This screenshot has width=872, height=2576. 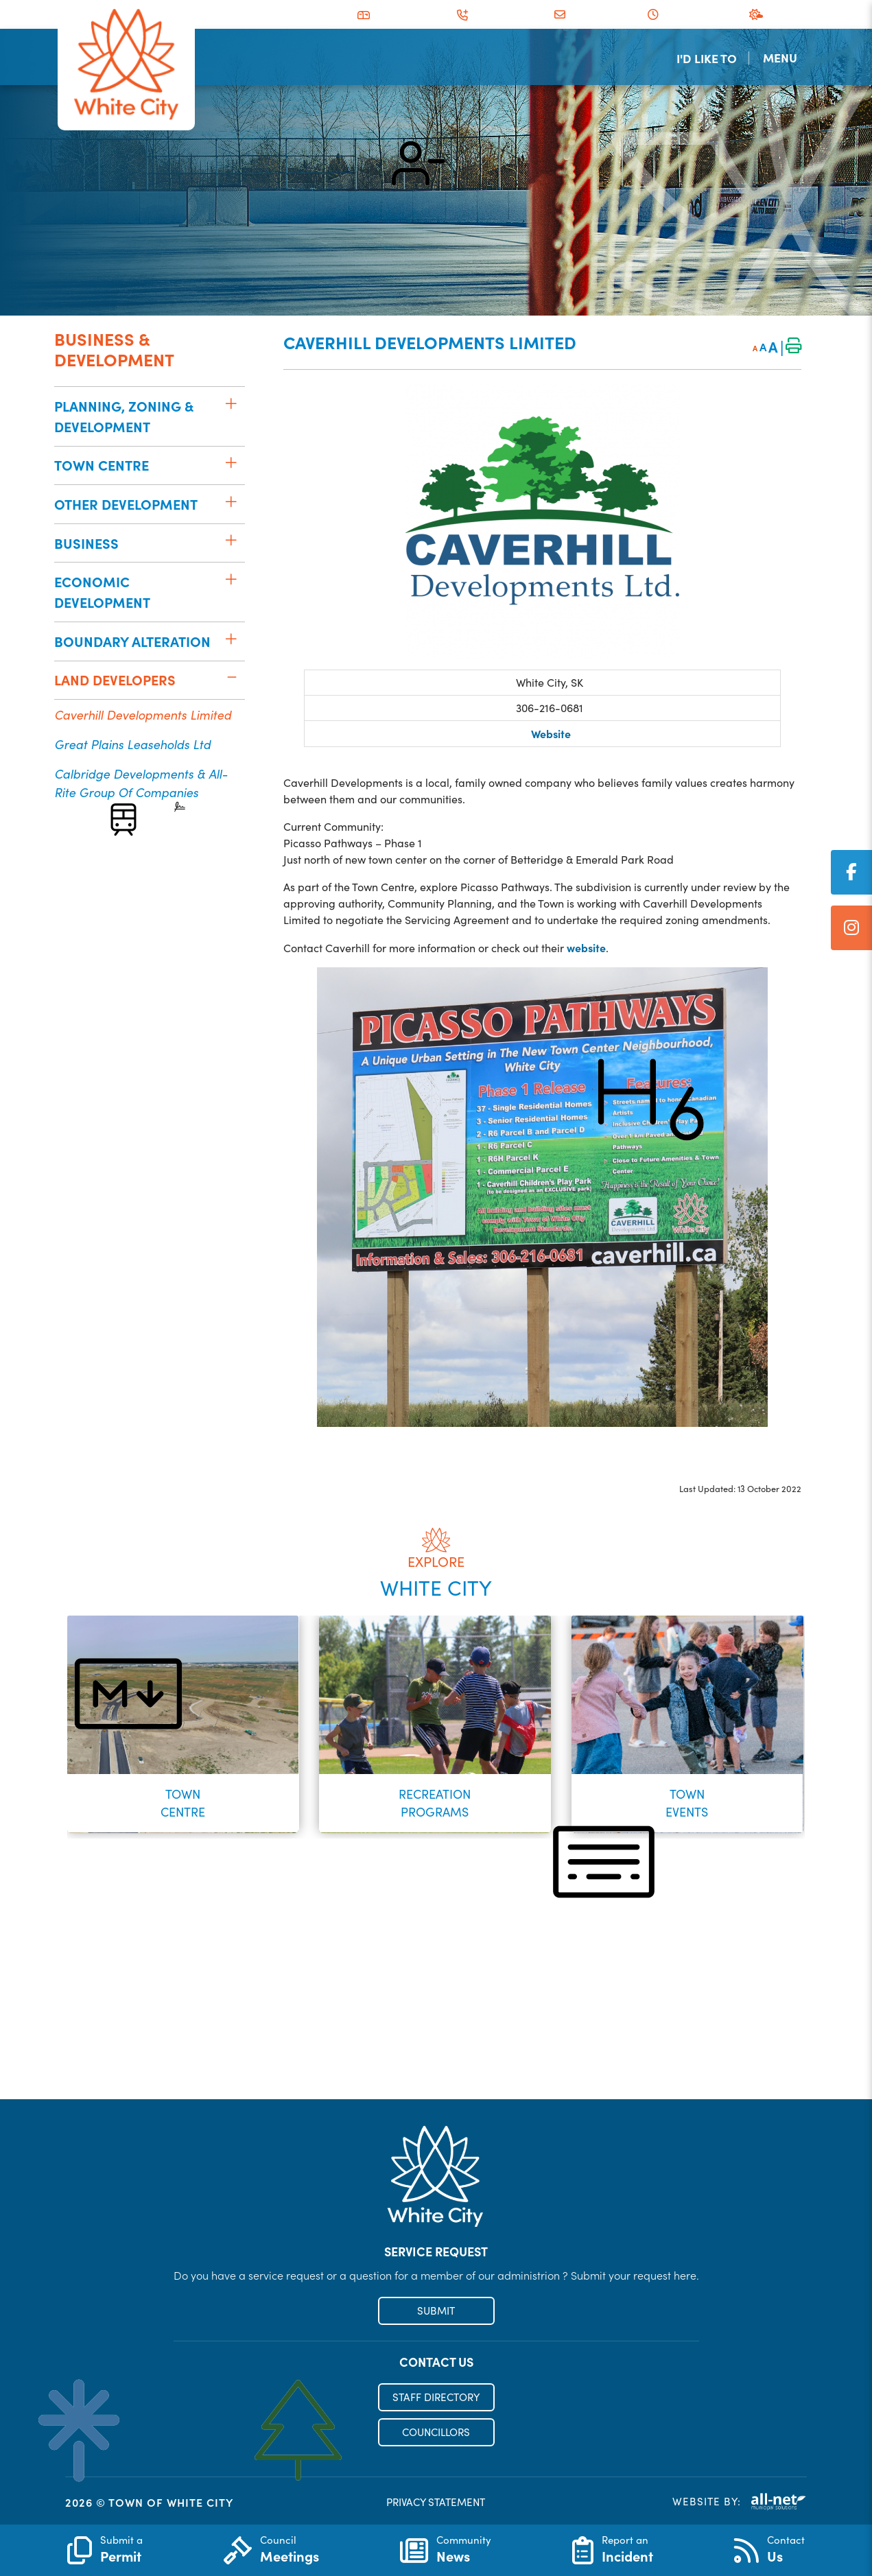 What do you see at coordinates (128, 1694) in the screenshot?
I see `format text using markdown` at bounding box center [128, 1694].